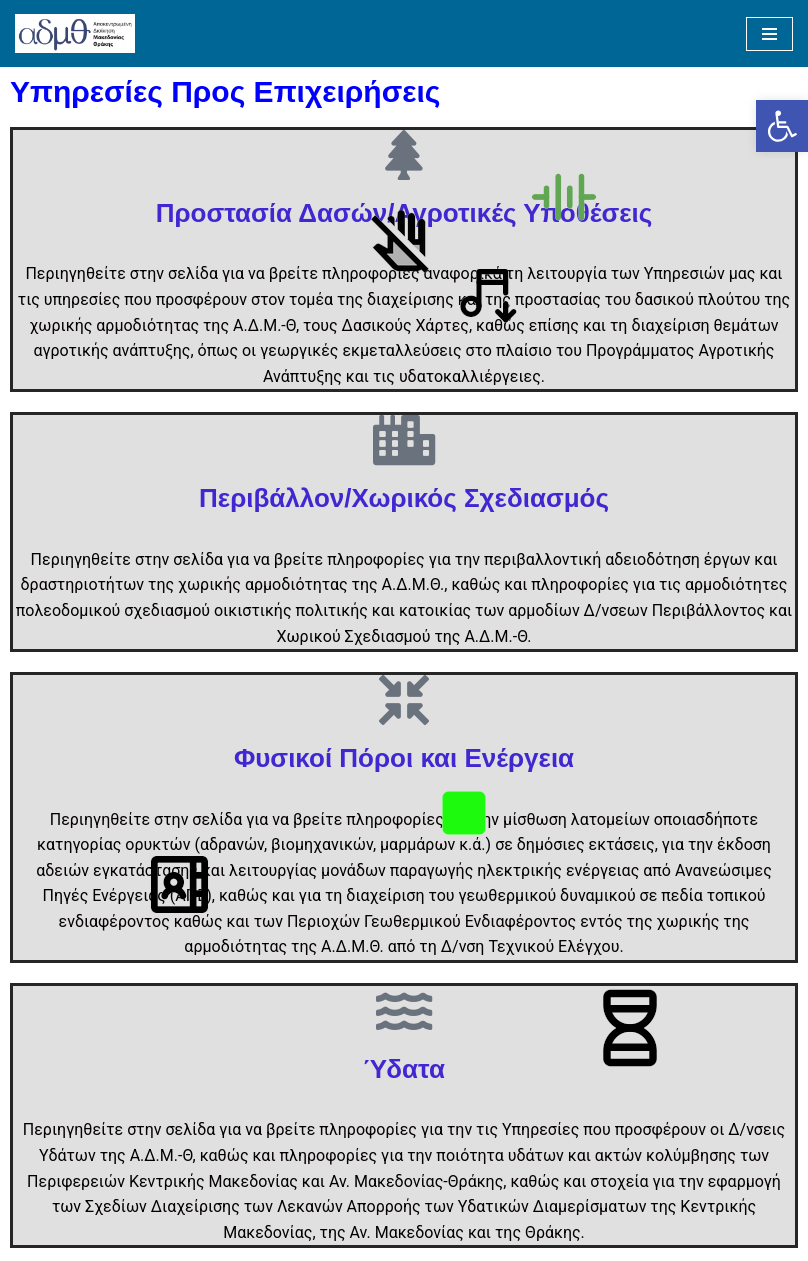 Image resolution: width=808 pixels, height=1261 pixels. I want to click on do not touch or interact with this element, so click(402, 242).